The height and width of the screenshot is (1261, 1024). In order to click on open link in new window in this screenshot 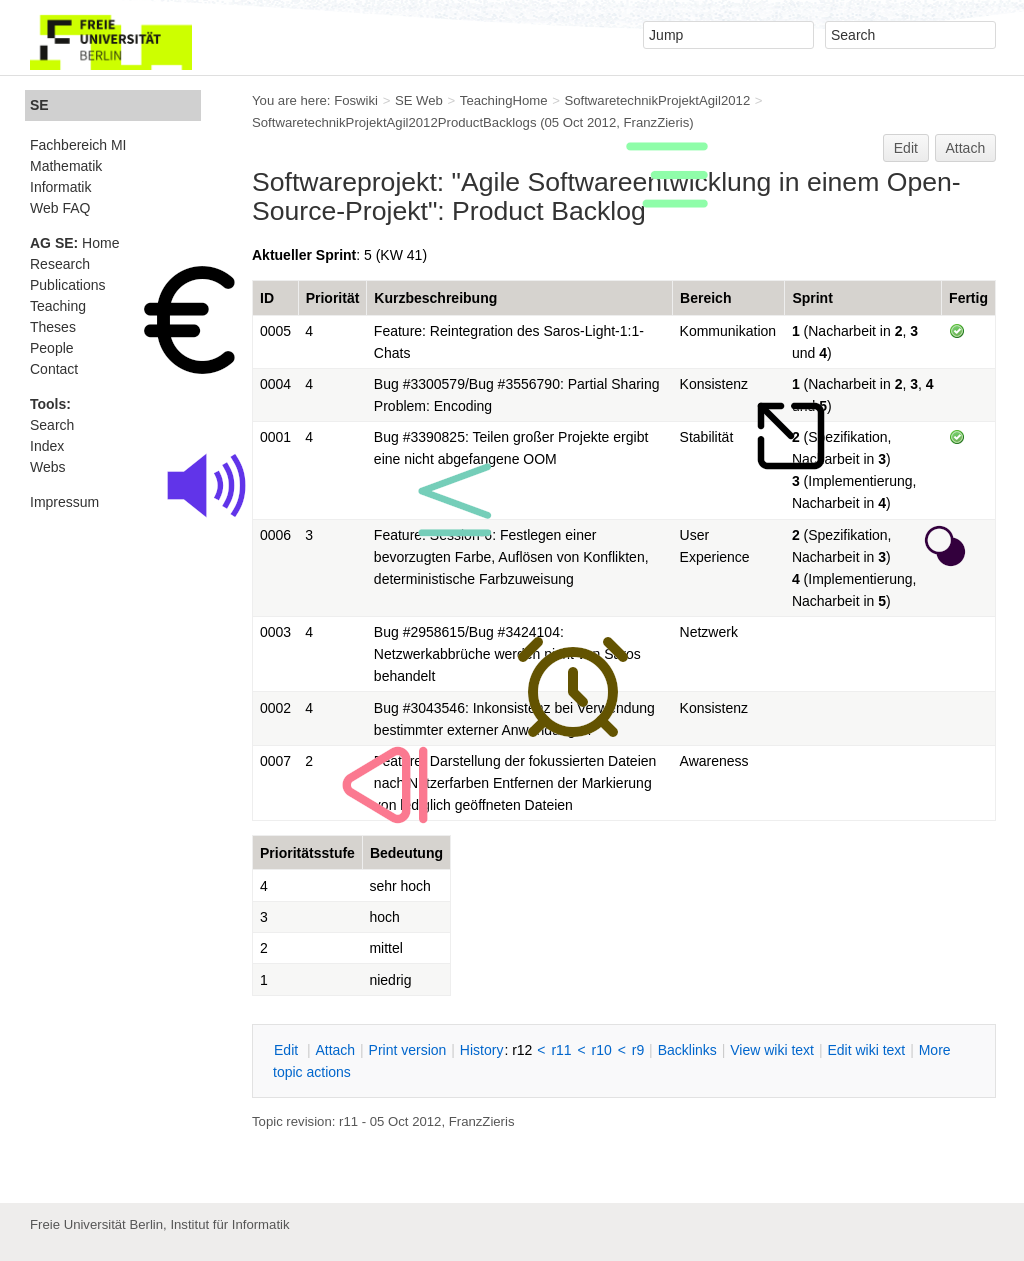, I will do `click(791, 436)`.